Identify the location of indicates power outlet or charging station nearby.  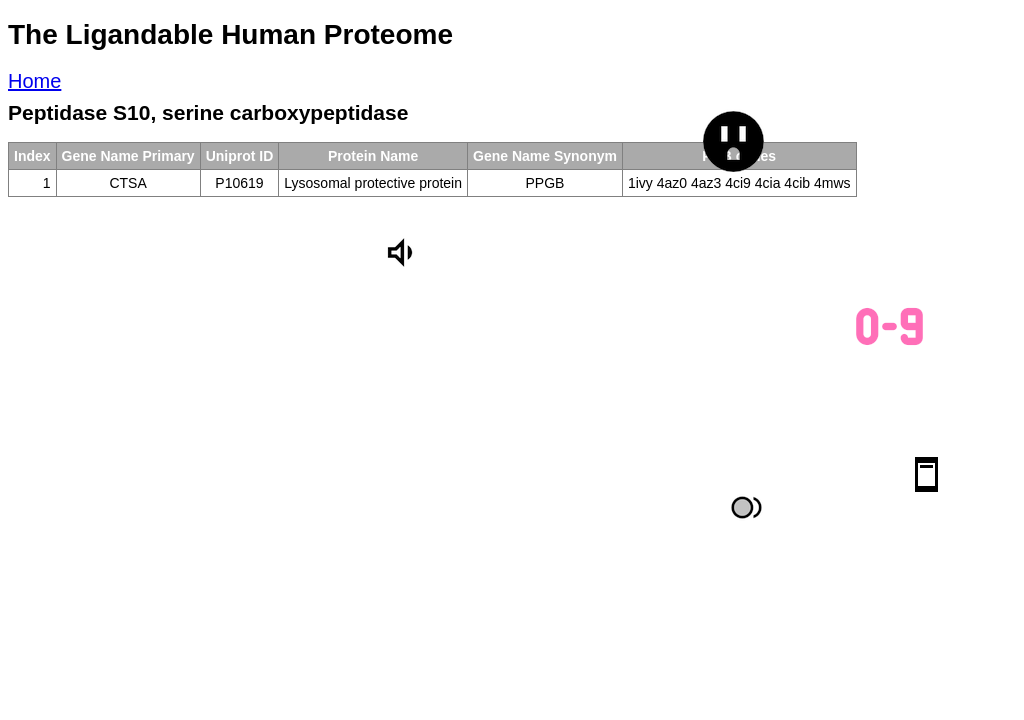
(733, 141).